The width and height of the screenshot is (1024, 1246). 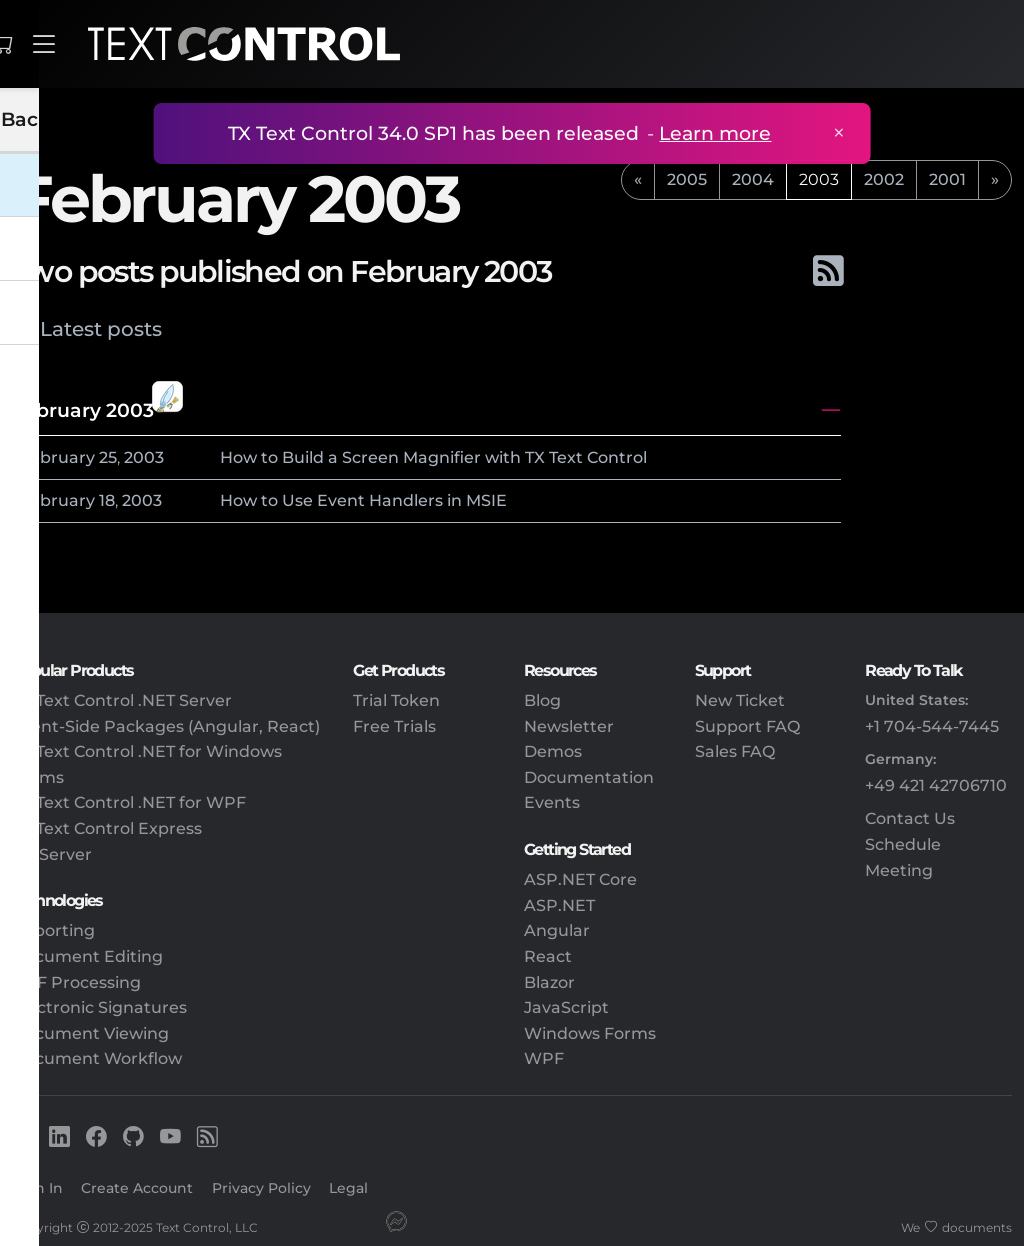 What do you see at coordinates (167, 396) in the screenshot?
I see `open vara text editor app` at bounding box center [167, 396].